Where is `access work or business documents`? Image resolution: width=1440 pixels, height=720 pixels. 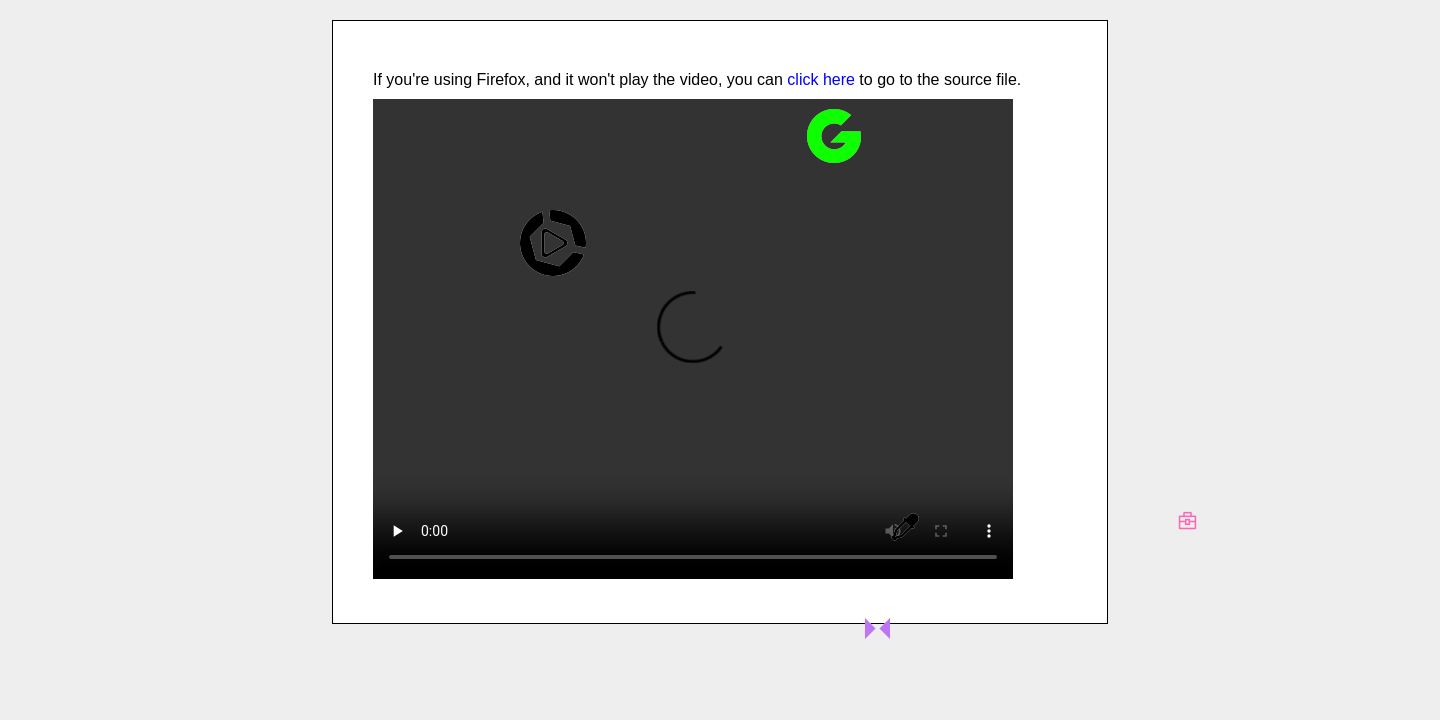
access work or business documents is located at coordinates (1187, 521).